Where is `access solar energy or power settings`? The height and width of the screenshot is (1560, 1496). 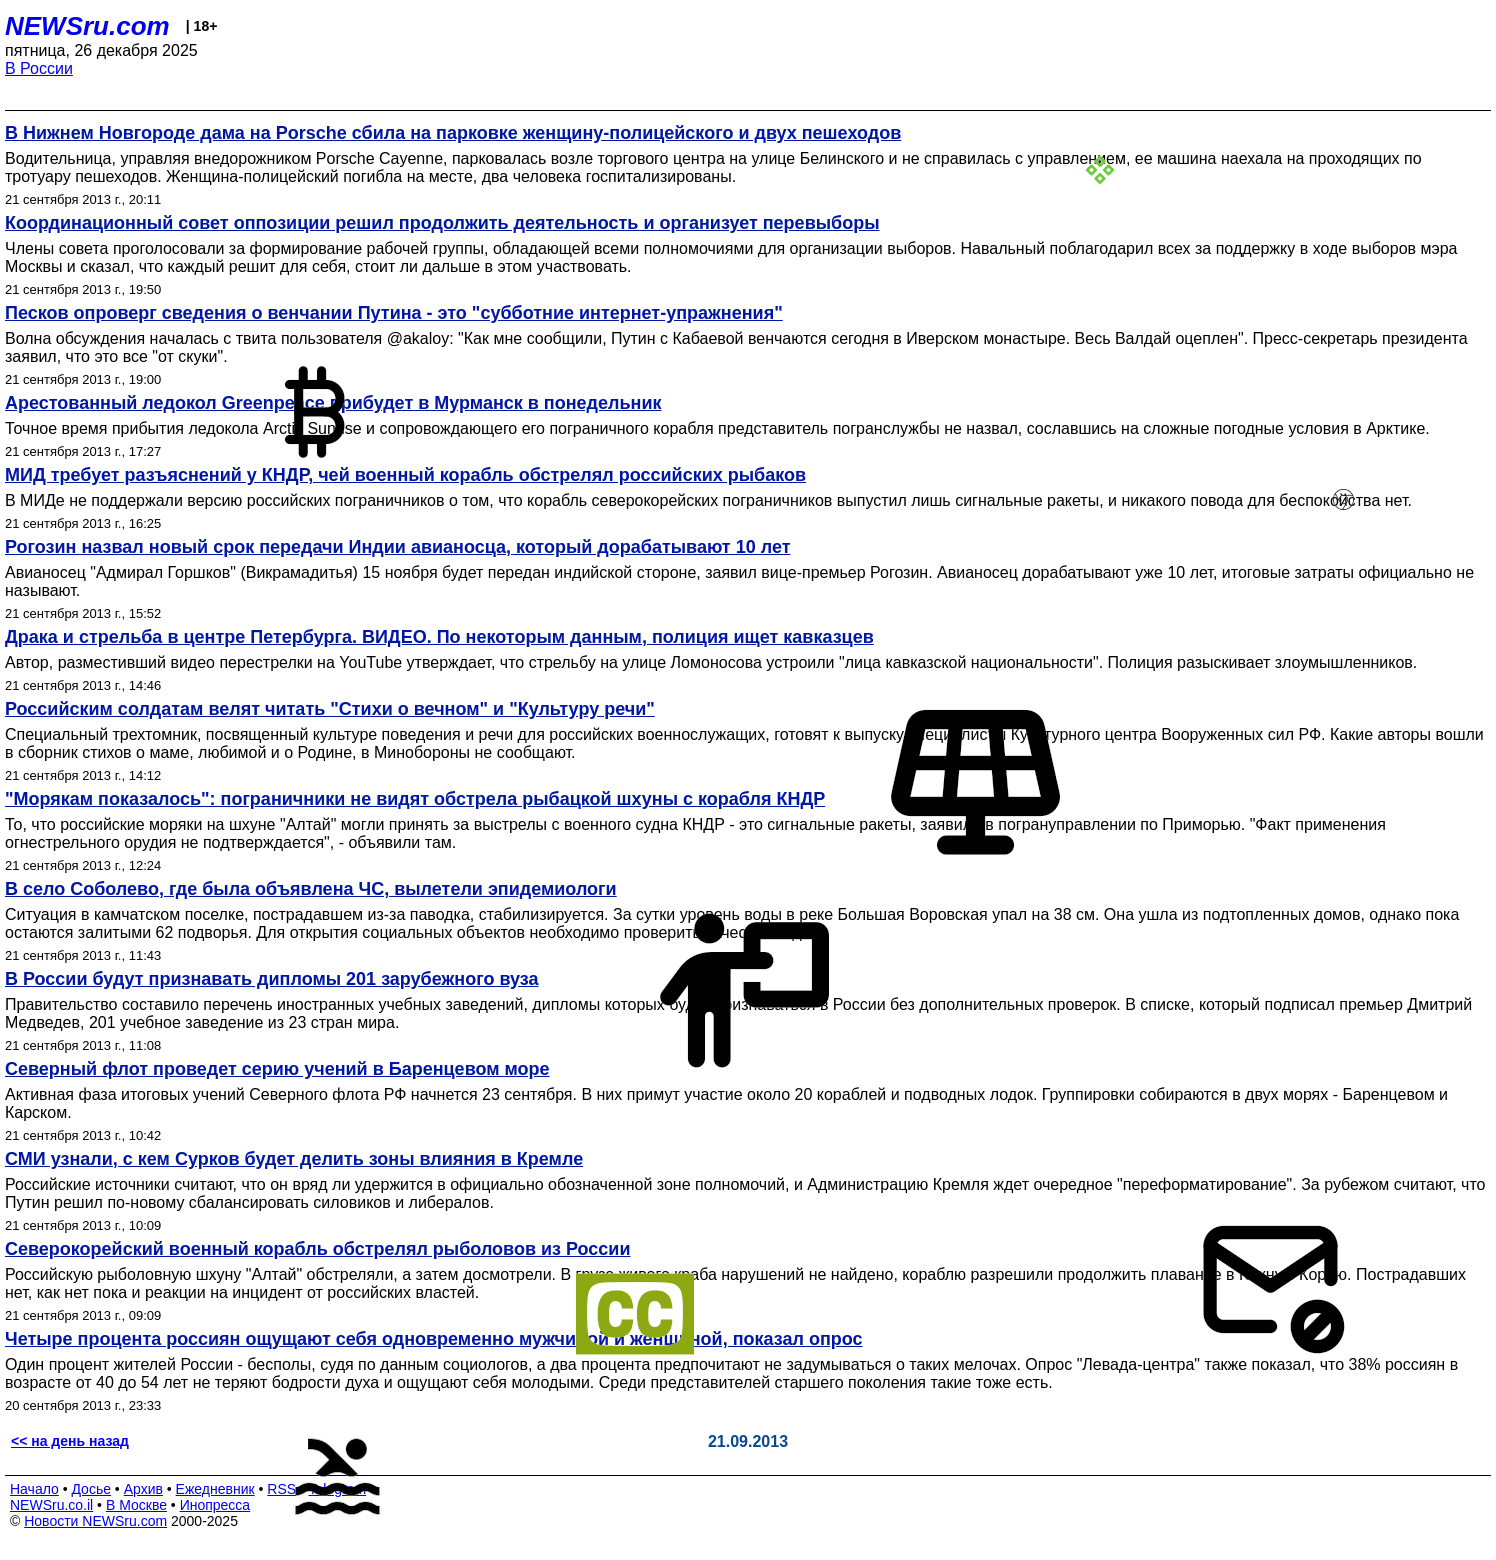
access solar energy or power settings is located at coordinates (975, 777).